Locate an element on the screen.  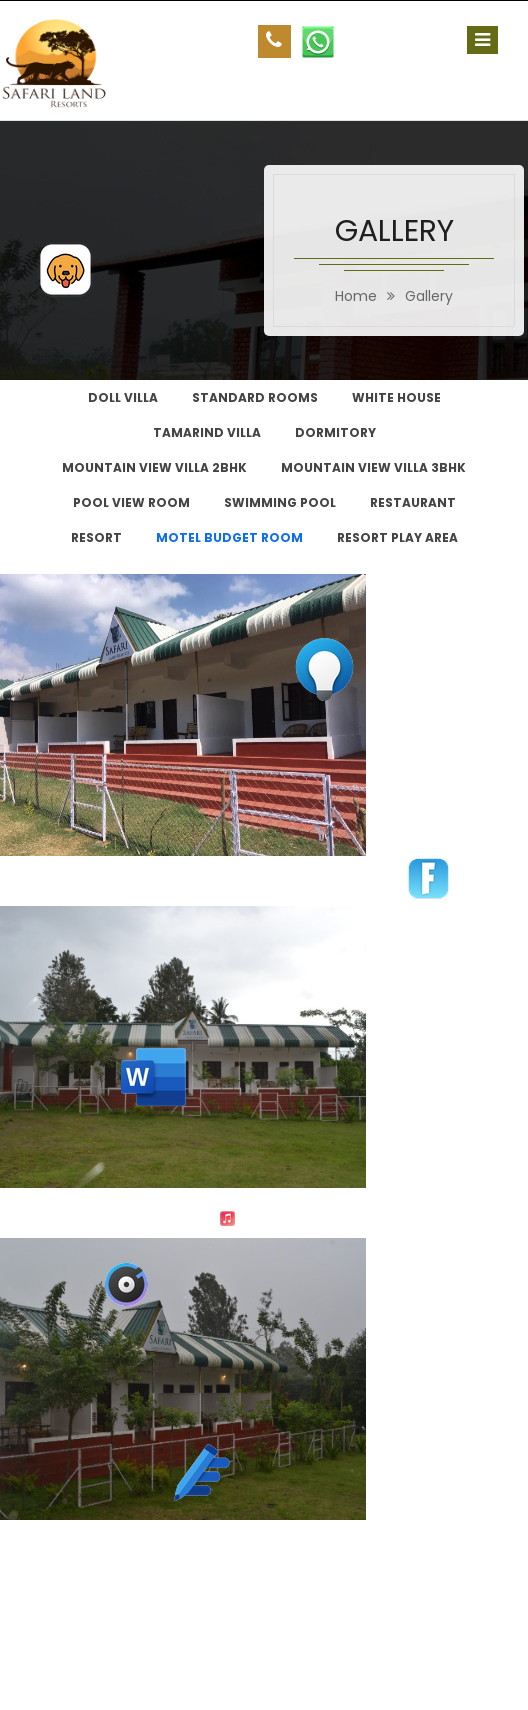
launch Fortnite game is located at coordinates (428, 878).